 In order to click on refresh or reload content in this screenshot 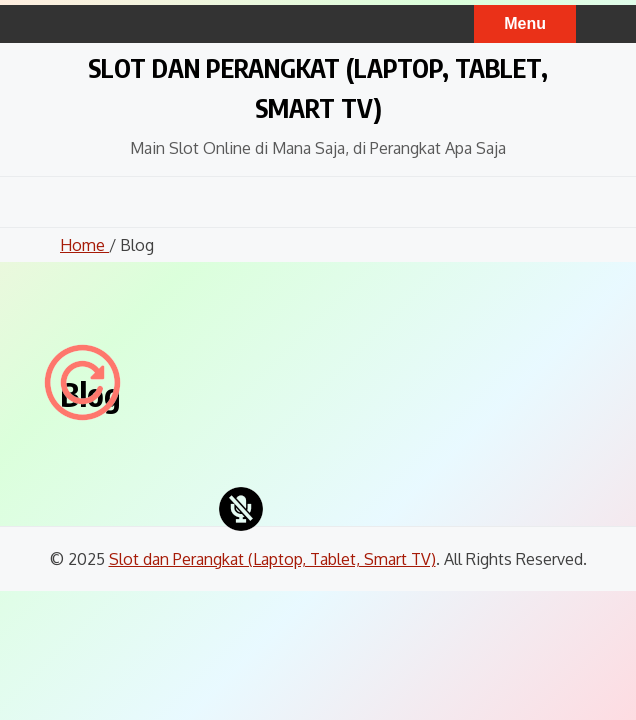, I will do `click(82, 382)`.